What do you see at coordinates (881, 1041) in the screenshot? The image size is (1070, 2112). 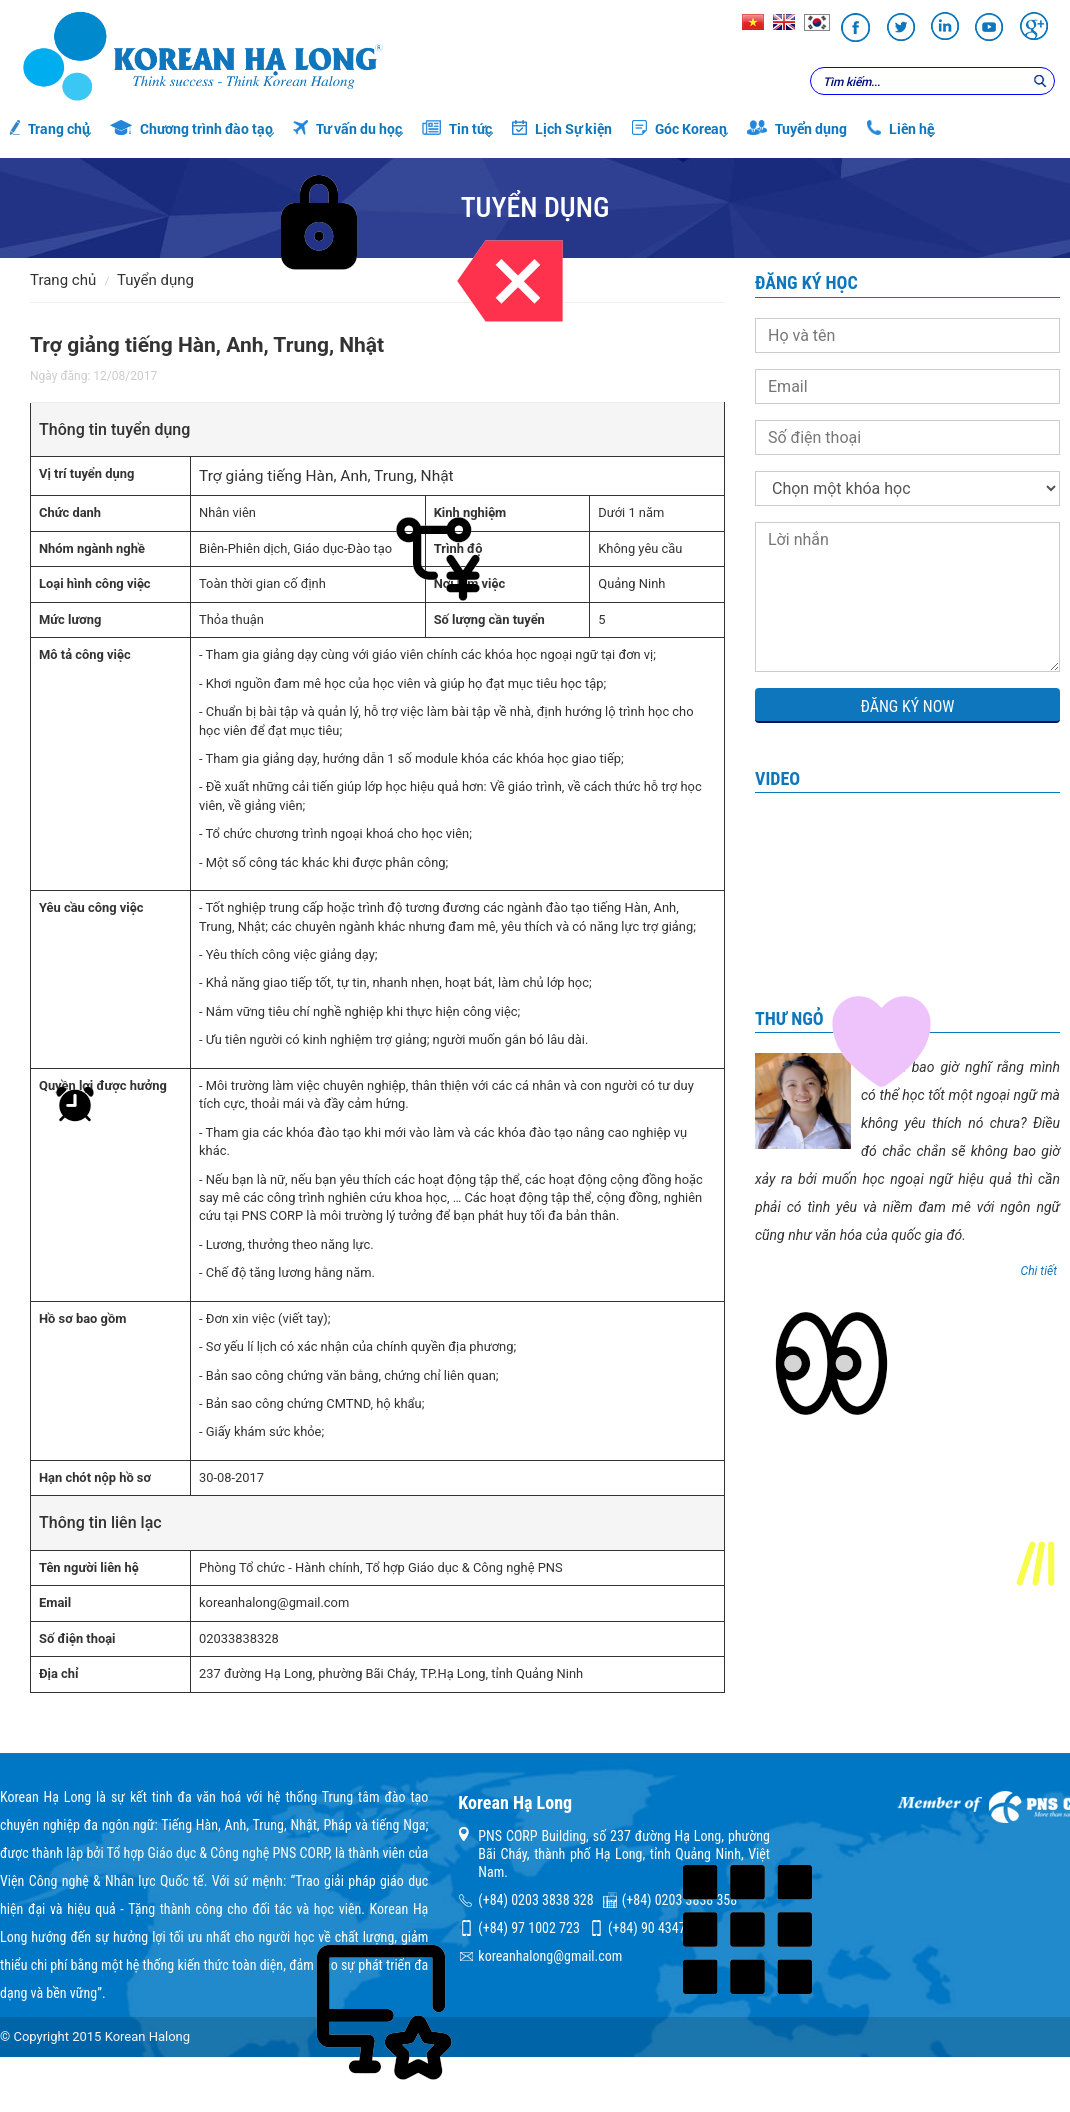 I see `add to favorites` at bounding box center [881, 1041].